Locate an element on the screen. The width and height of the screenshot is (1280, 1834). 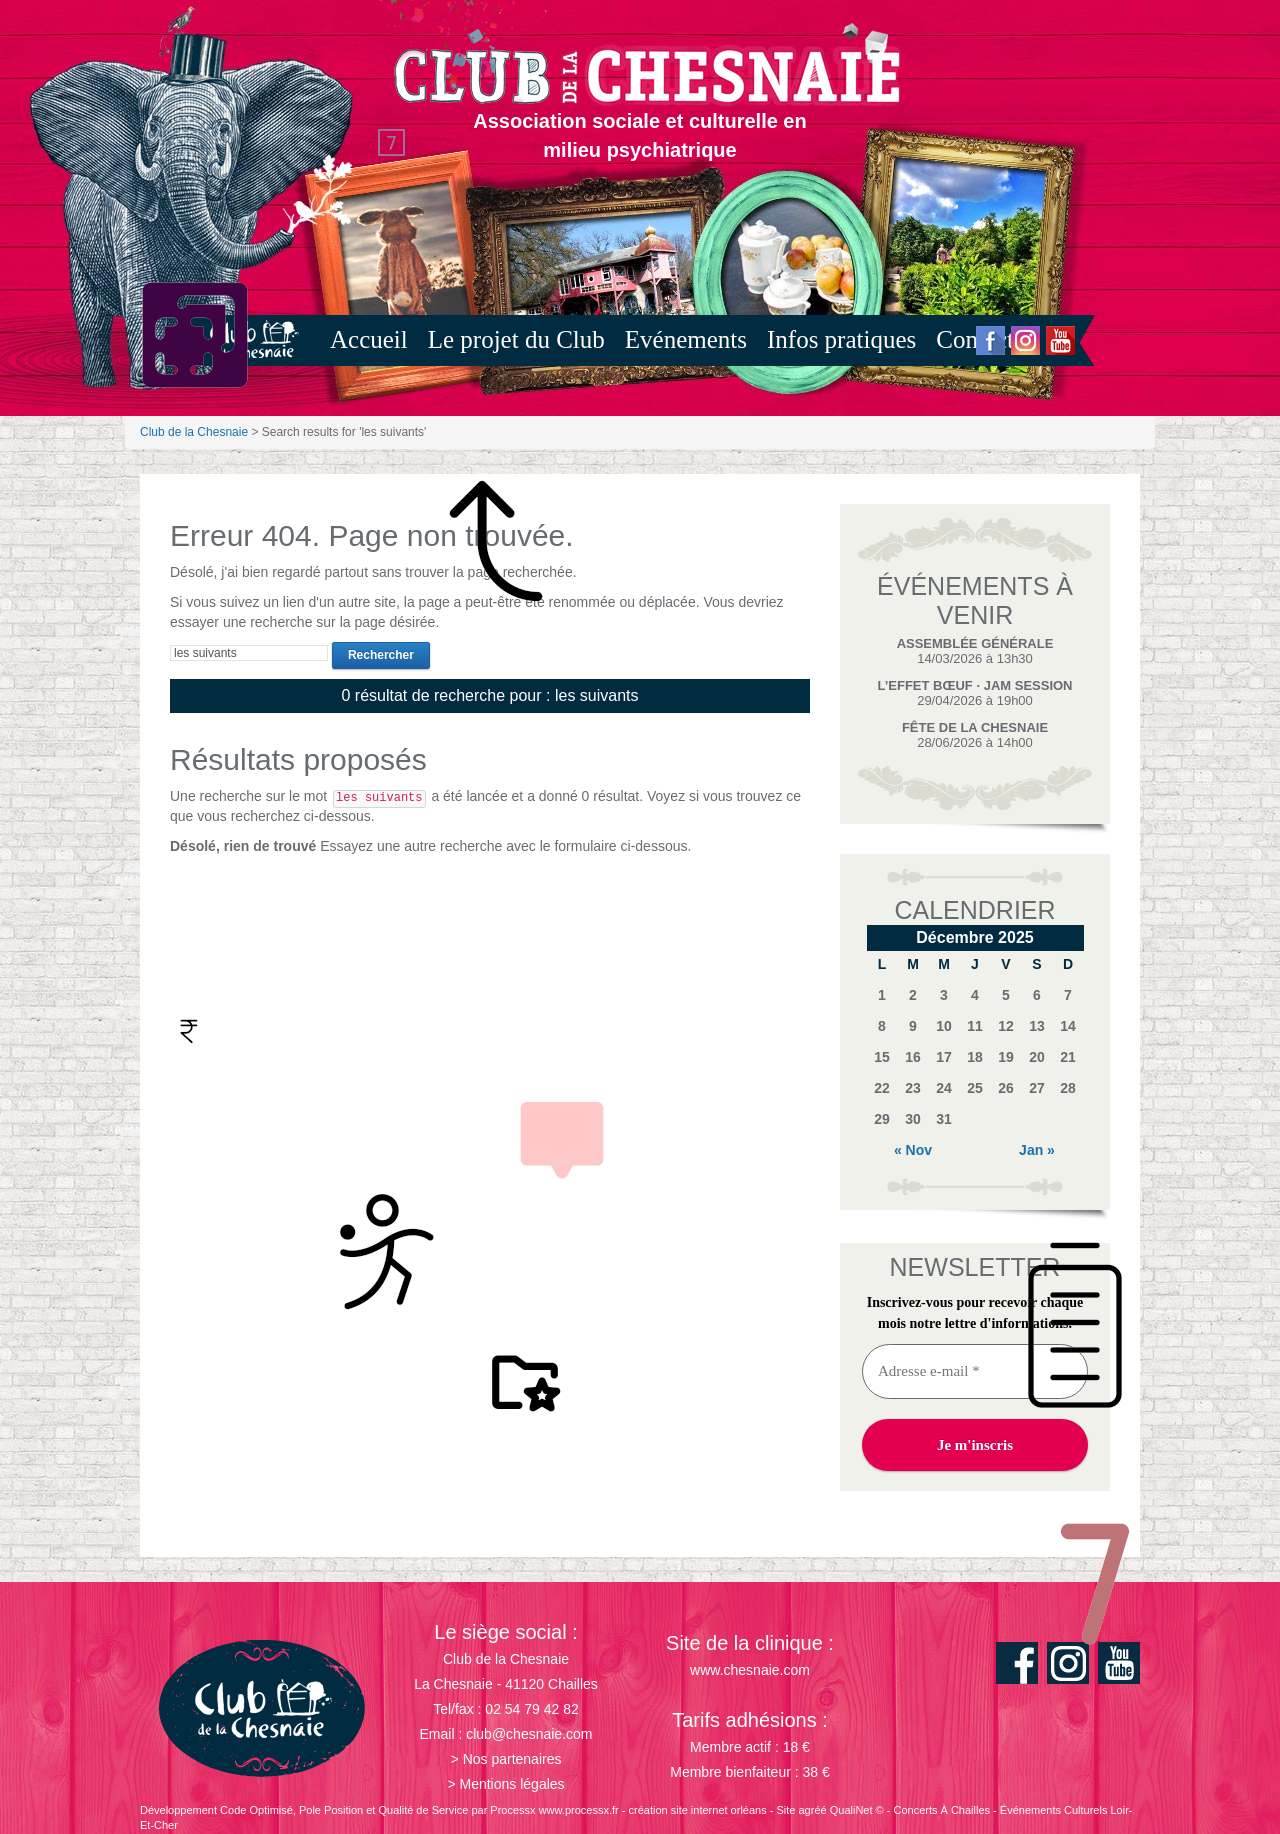
indicates the number seven in a list or ranking is located at coordinates (1095, 1584).